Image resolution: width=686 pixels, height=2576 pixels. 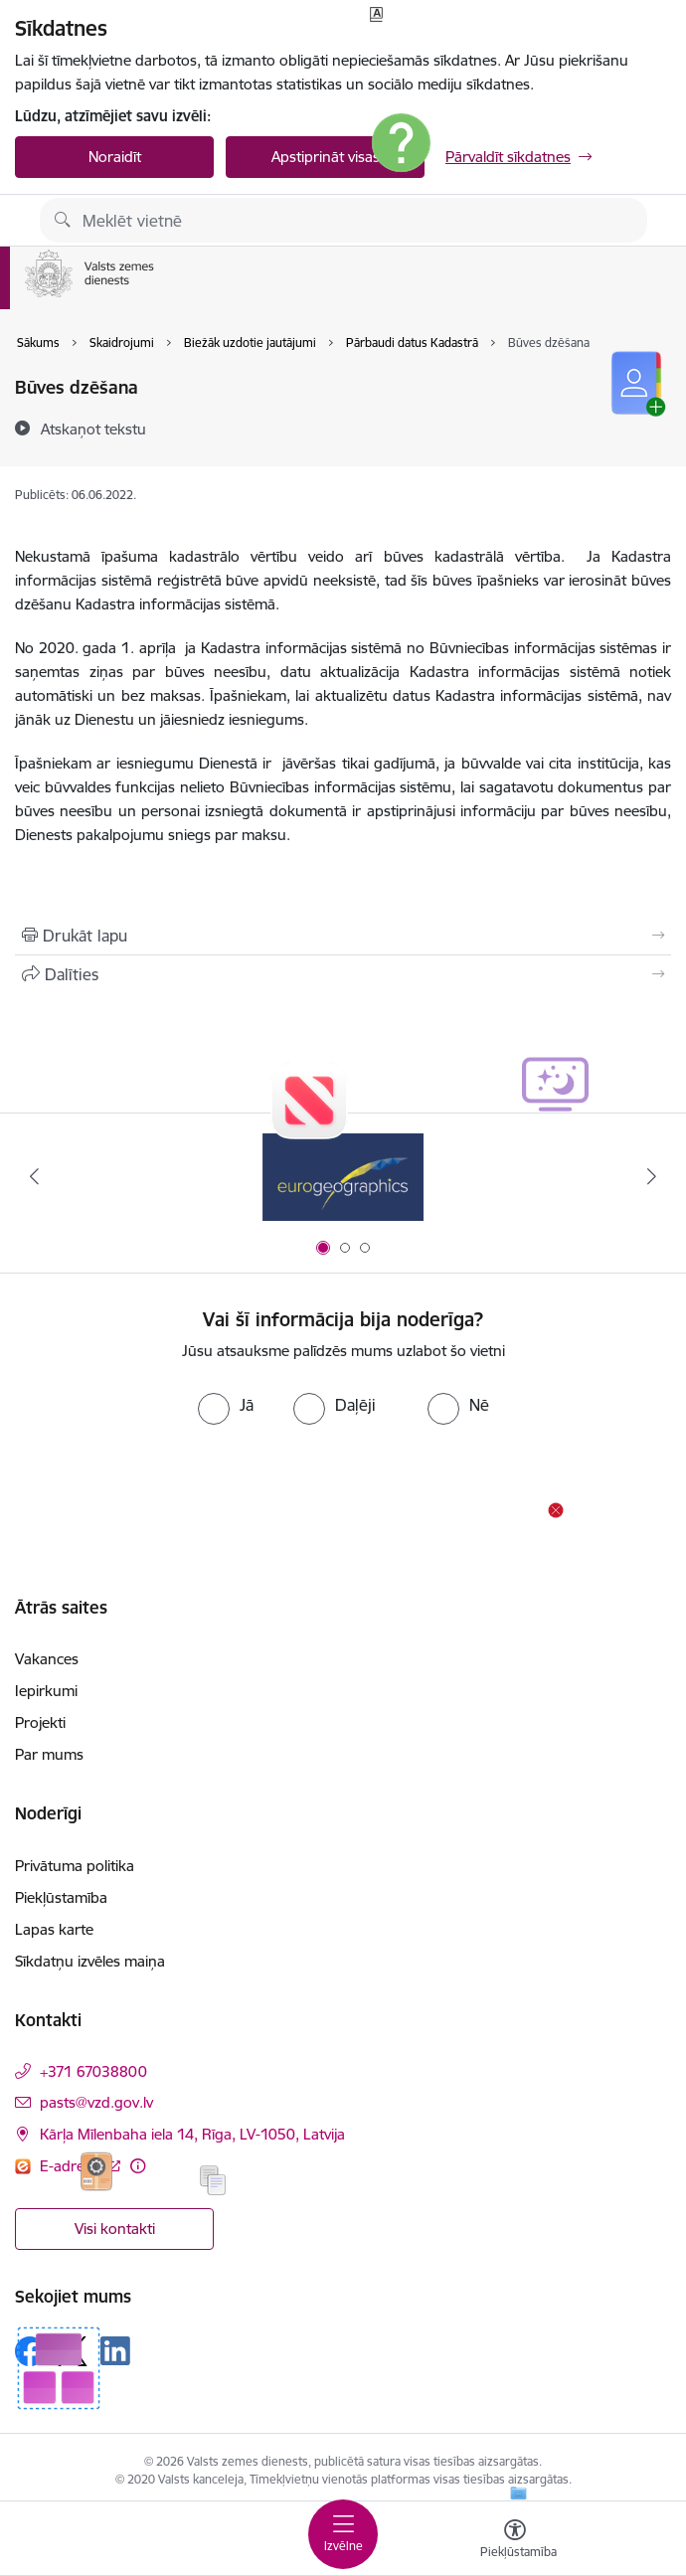 I want to click on create a new contact in address book, so click(x=636, y=383).